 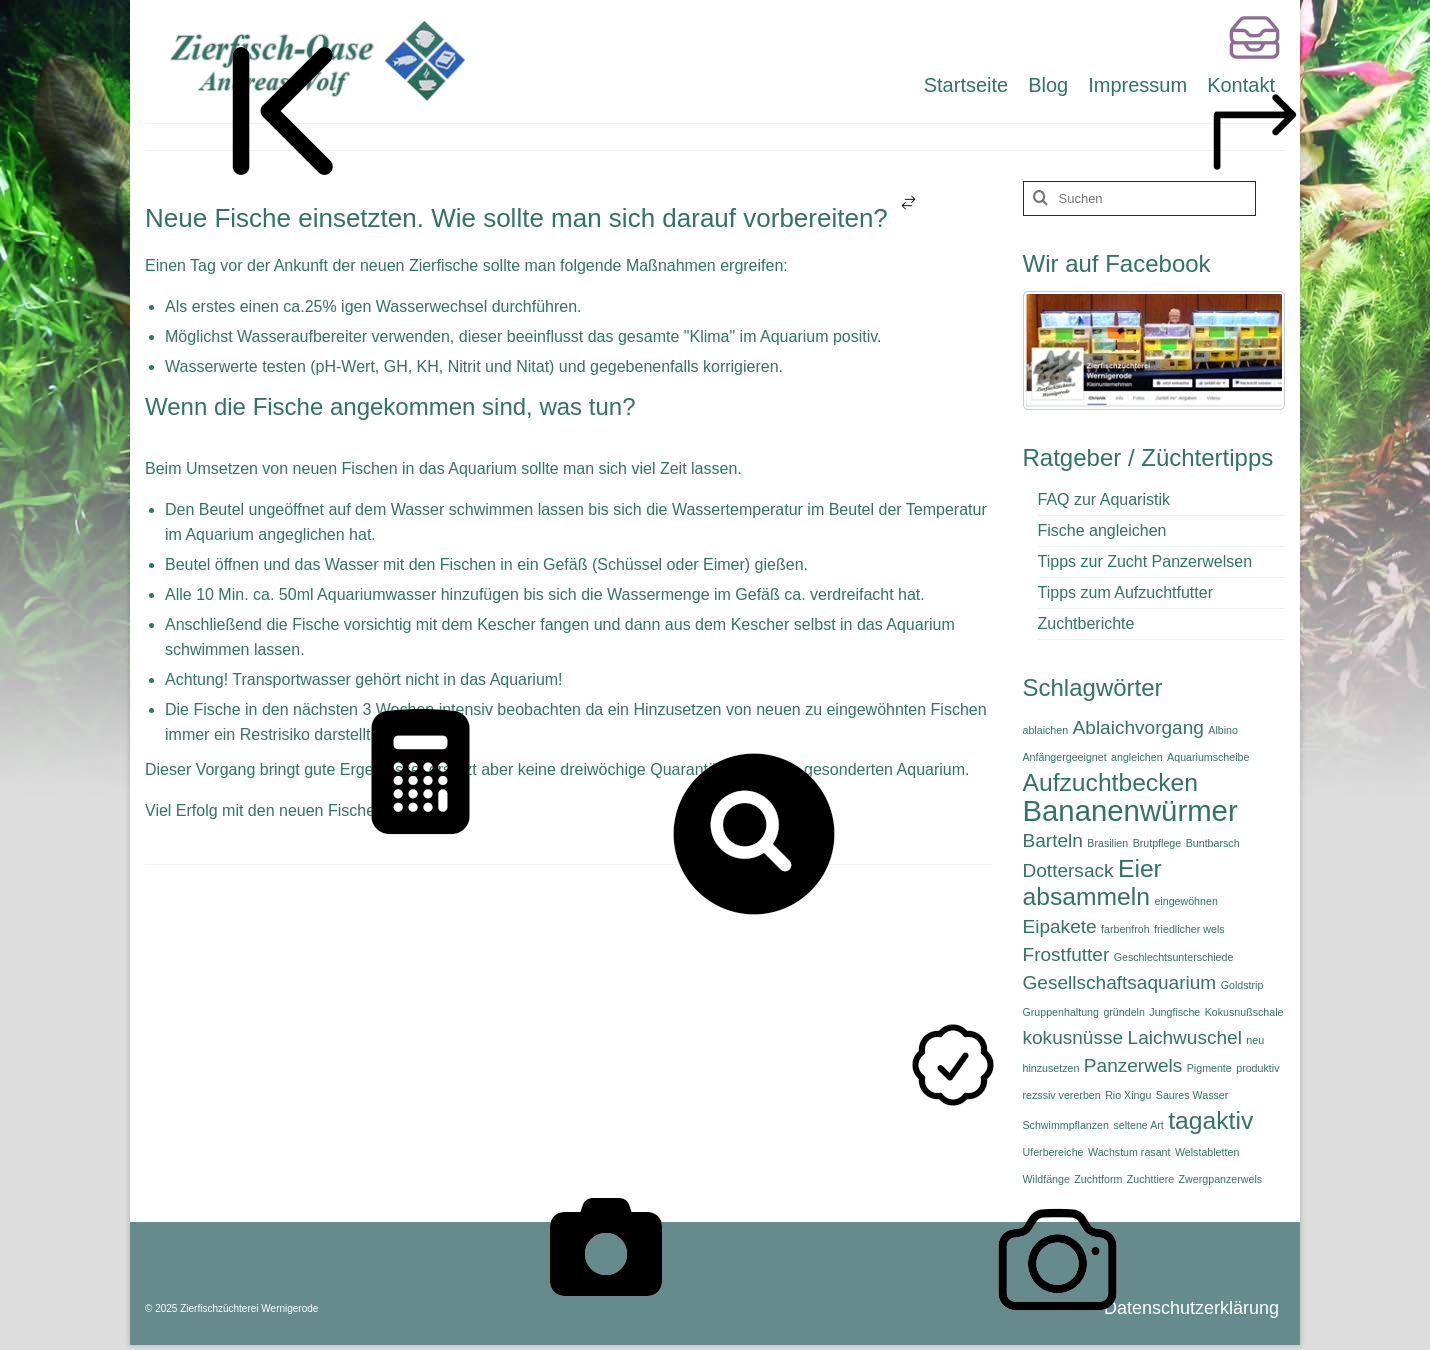 I want to click on navigate to the beginning or first item, so click(x=280, y=111).